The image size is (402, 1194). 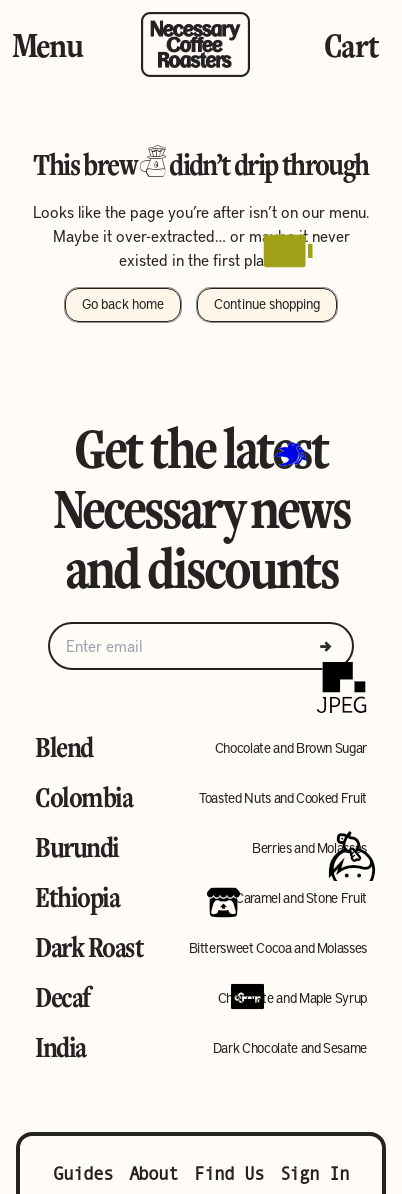 I want to click on coppel company logo, so click(x=247, y=996).